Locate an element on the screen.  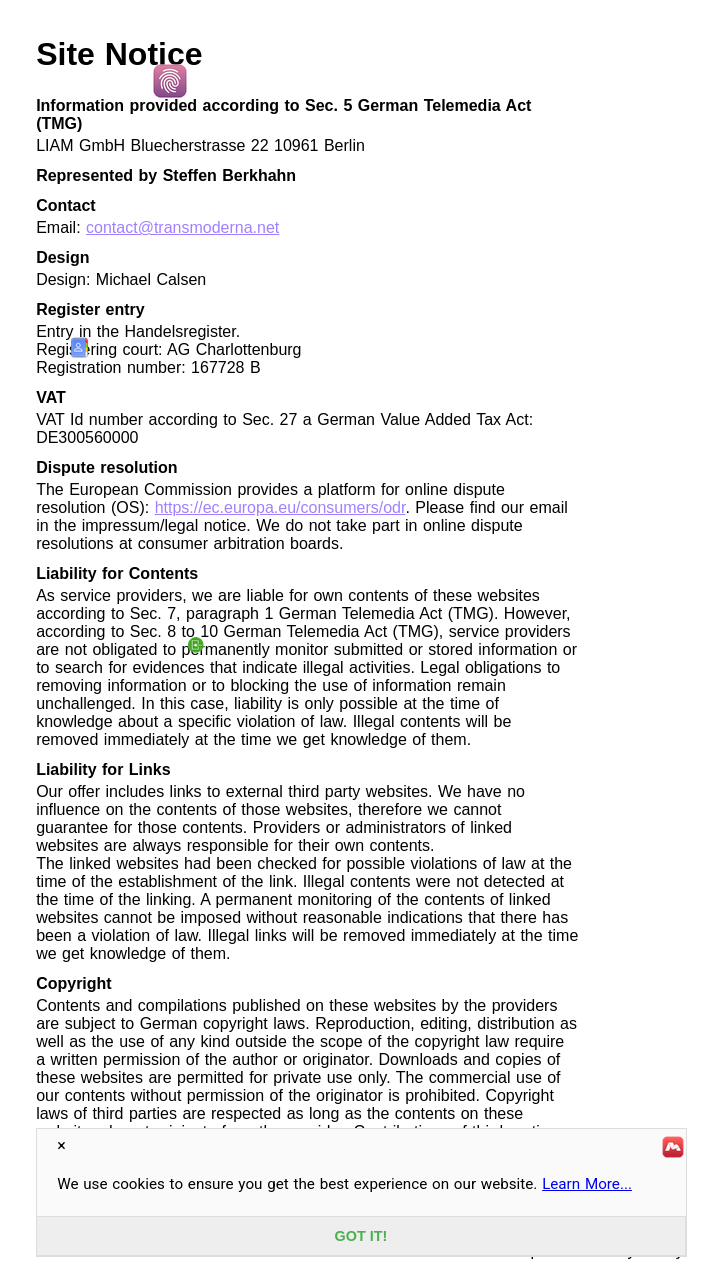
open master pdf editor application is located at coordinates (673, 1147).